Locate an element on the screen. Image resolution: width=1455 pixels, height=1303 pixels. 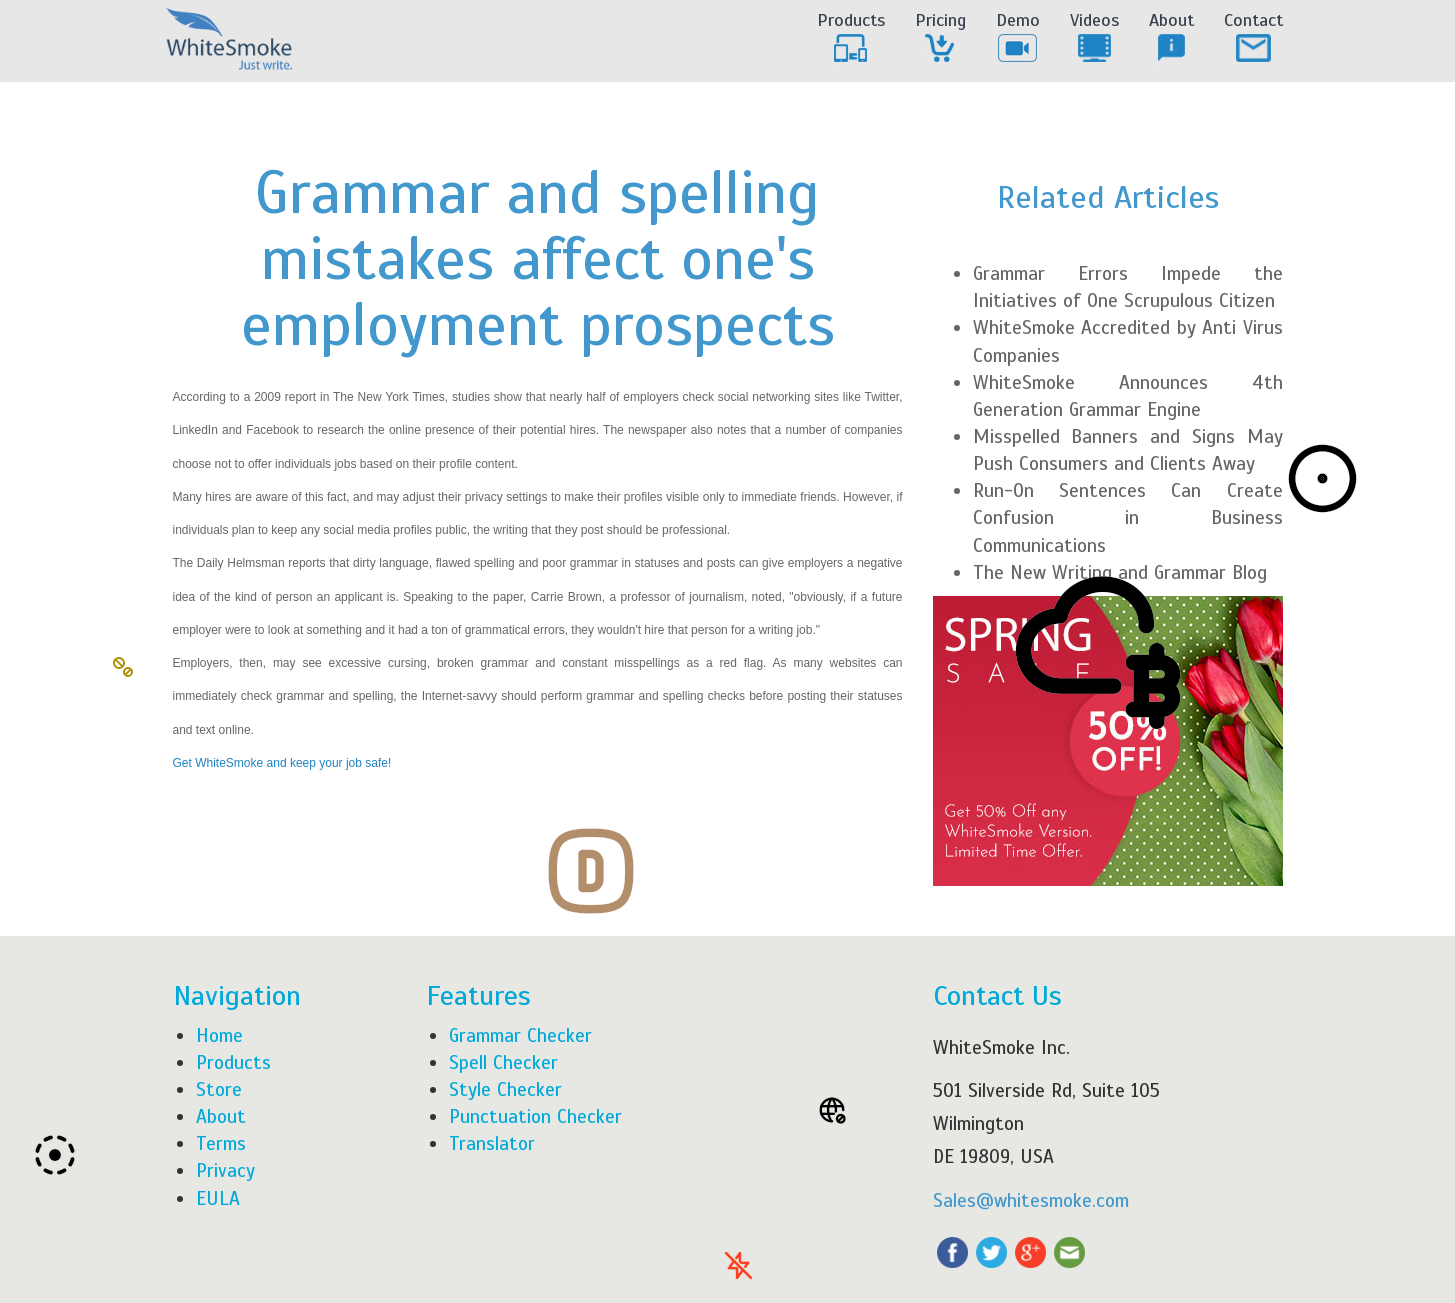
indicates a "D" rating or grade is located at coordinates (591, 871).